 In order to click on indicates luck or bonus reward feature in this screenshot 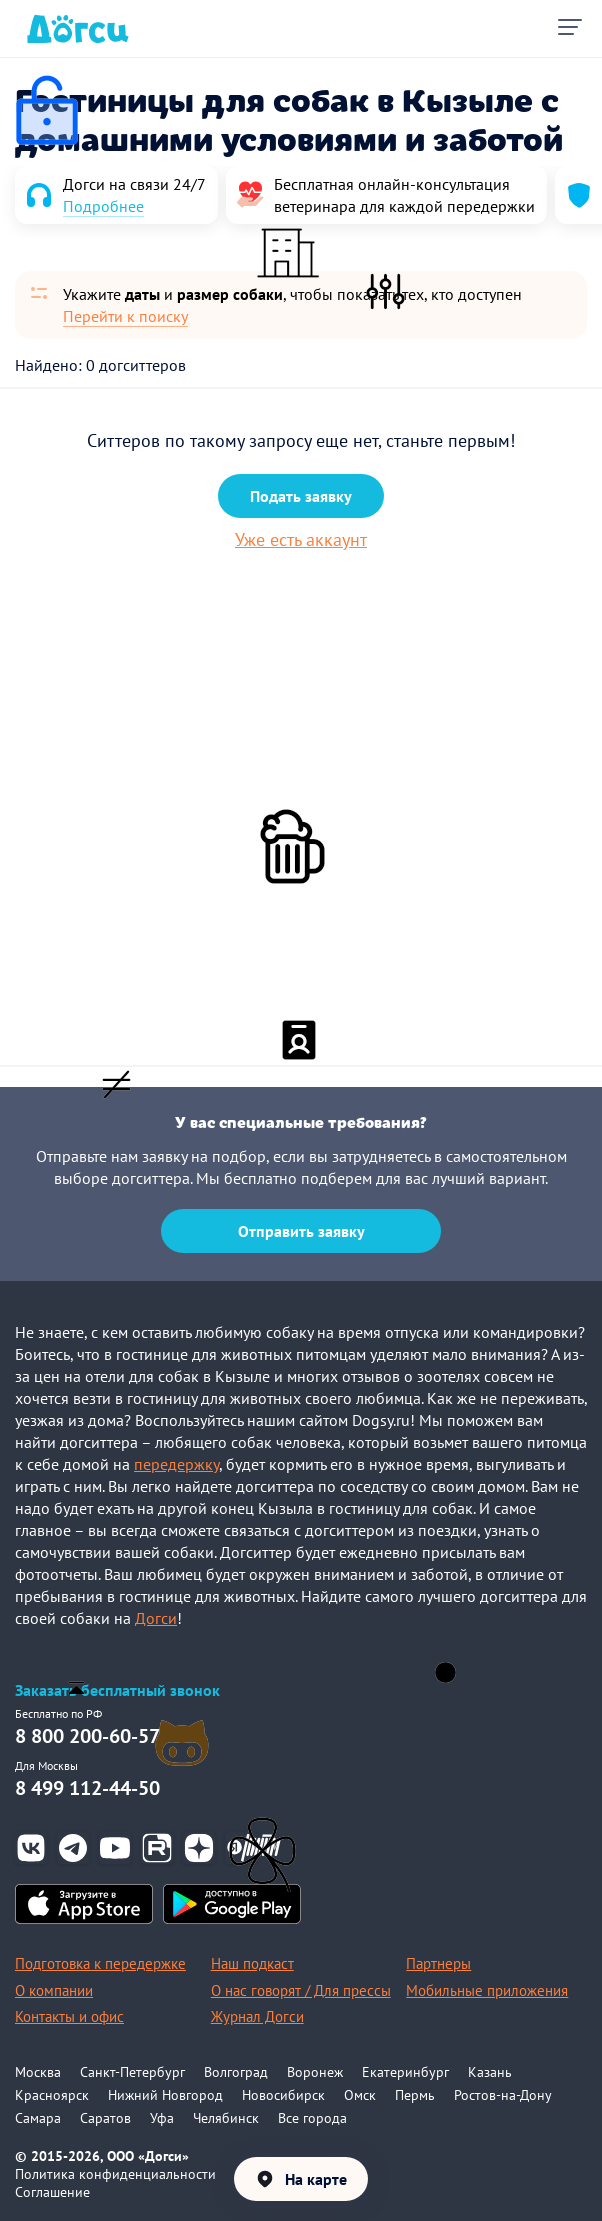, I will do `click(262, 1853)`.